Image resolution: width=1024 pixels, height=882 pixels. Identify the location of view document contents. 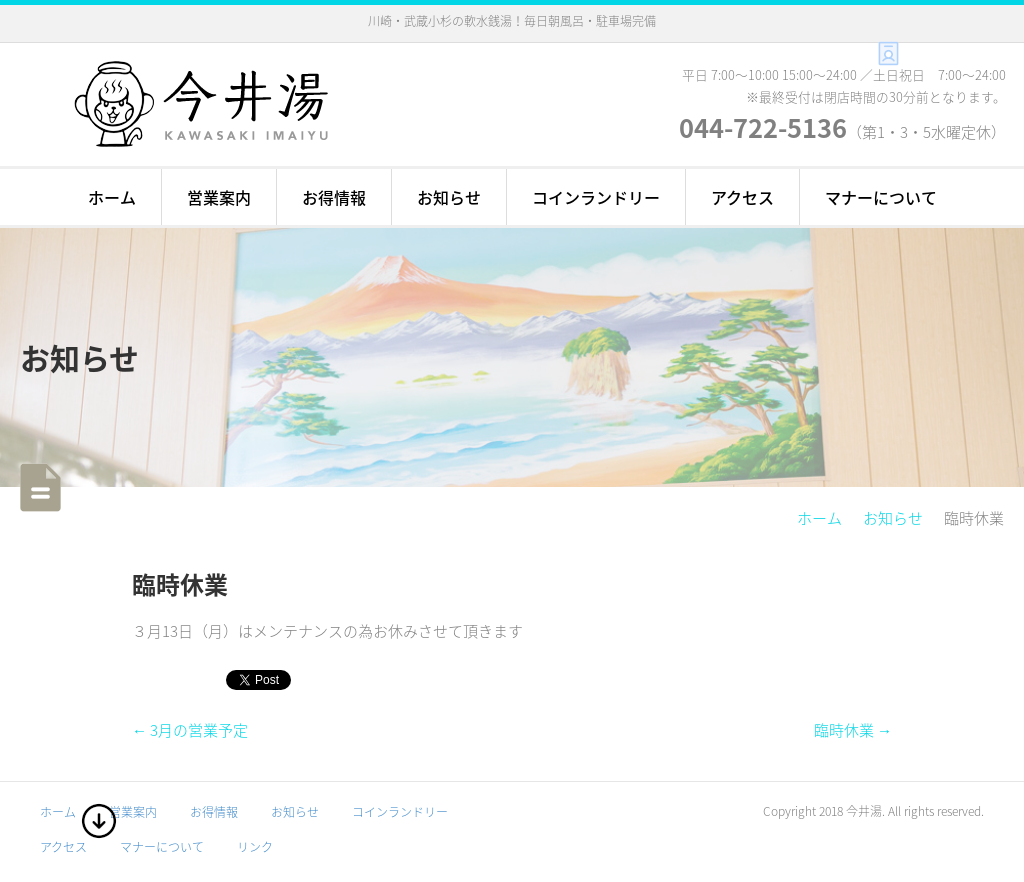
(40, 487).